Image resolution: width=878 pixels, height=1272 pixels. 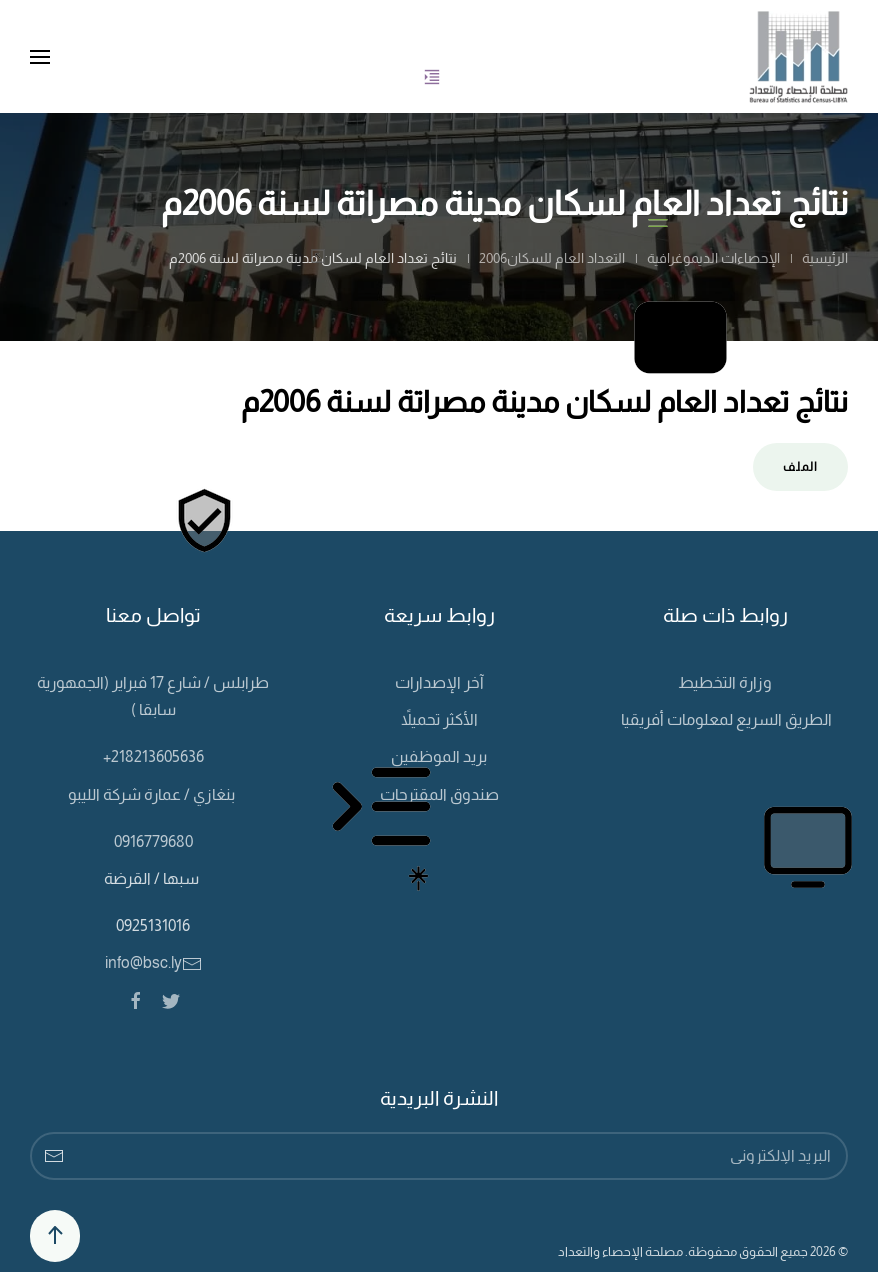 I want to click on set image crop to 7:5 aspect ratio, so click(x=680, y=337).